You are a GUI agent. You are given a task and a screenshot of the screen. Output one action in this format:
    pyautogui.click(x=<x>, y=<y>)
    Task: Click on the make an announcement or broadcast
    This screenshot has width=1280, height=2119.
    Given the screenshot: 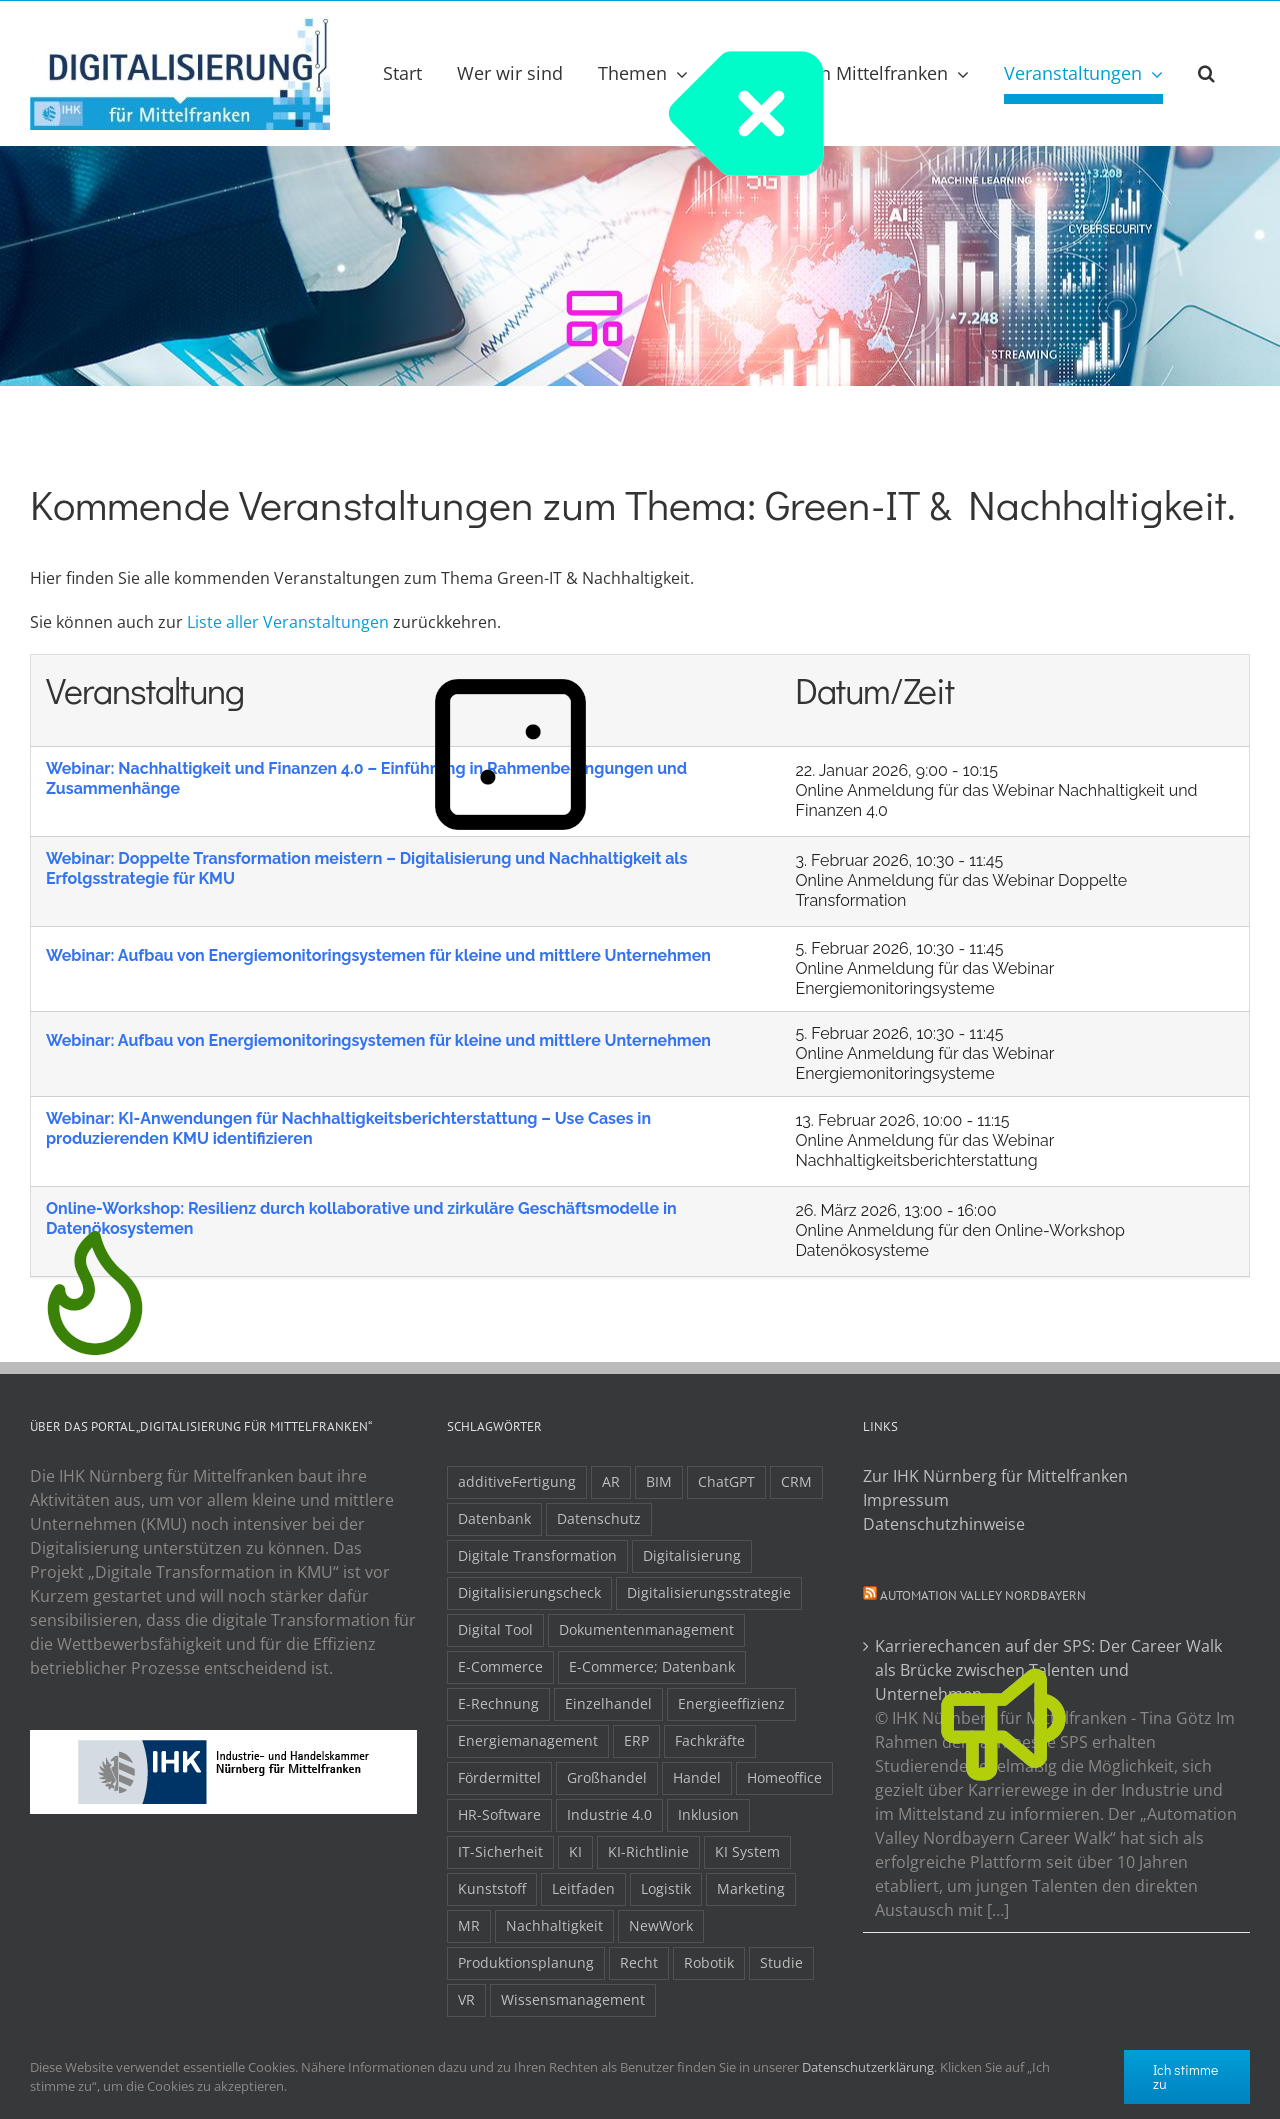 What is the action you would take?
    pyautogui.click(x=1003, y=1724)
    